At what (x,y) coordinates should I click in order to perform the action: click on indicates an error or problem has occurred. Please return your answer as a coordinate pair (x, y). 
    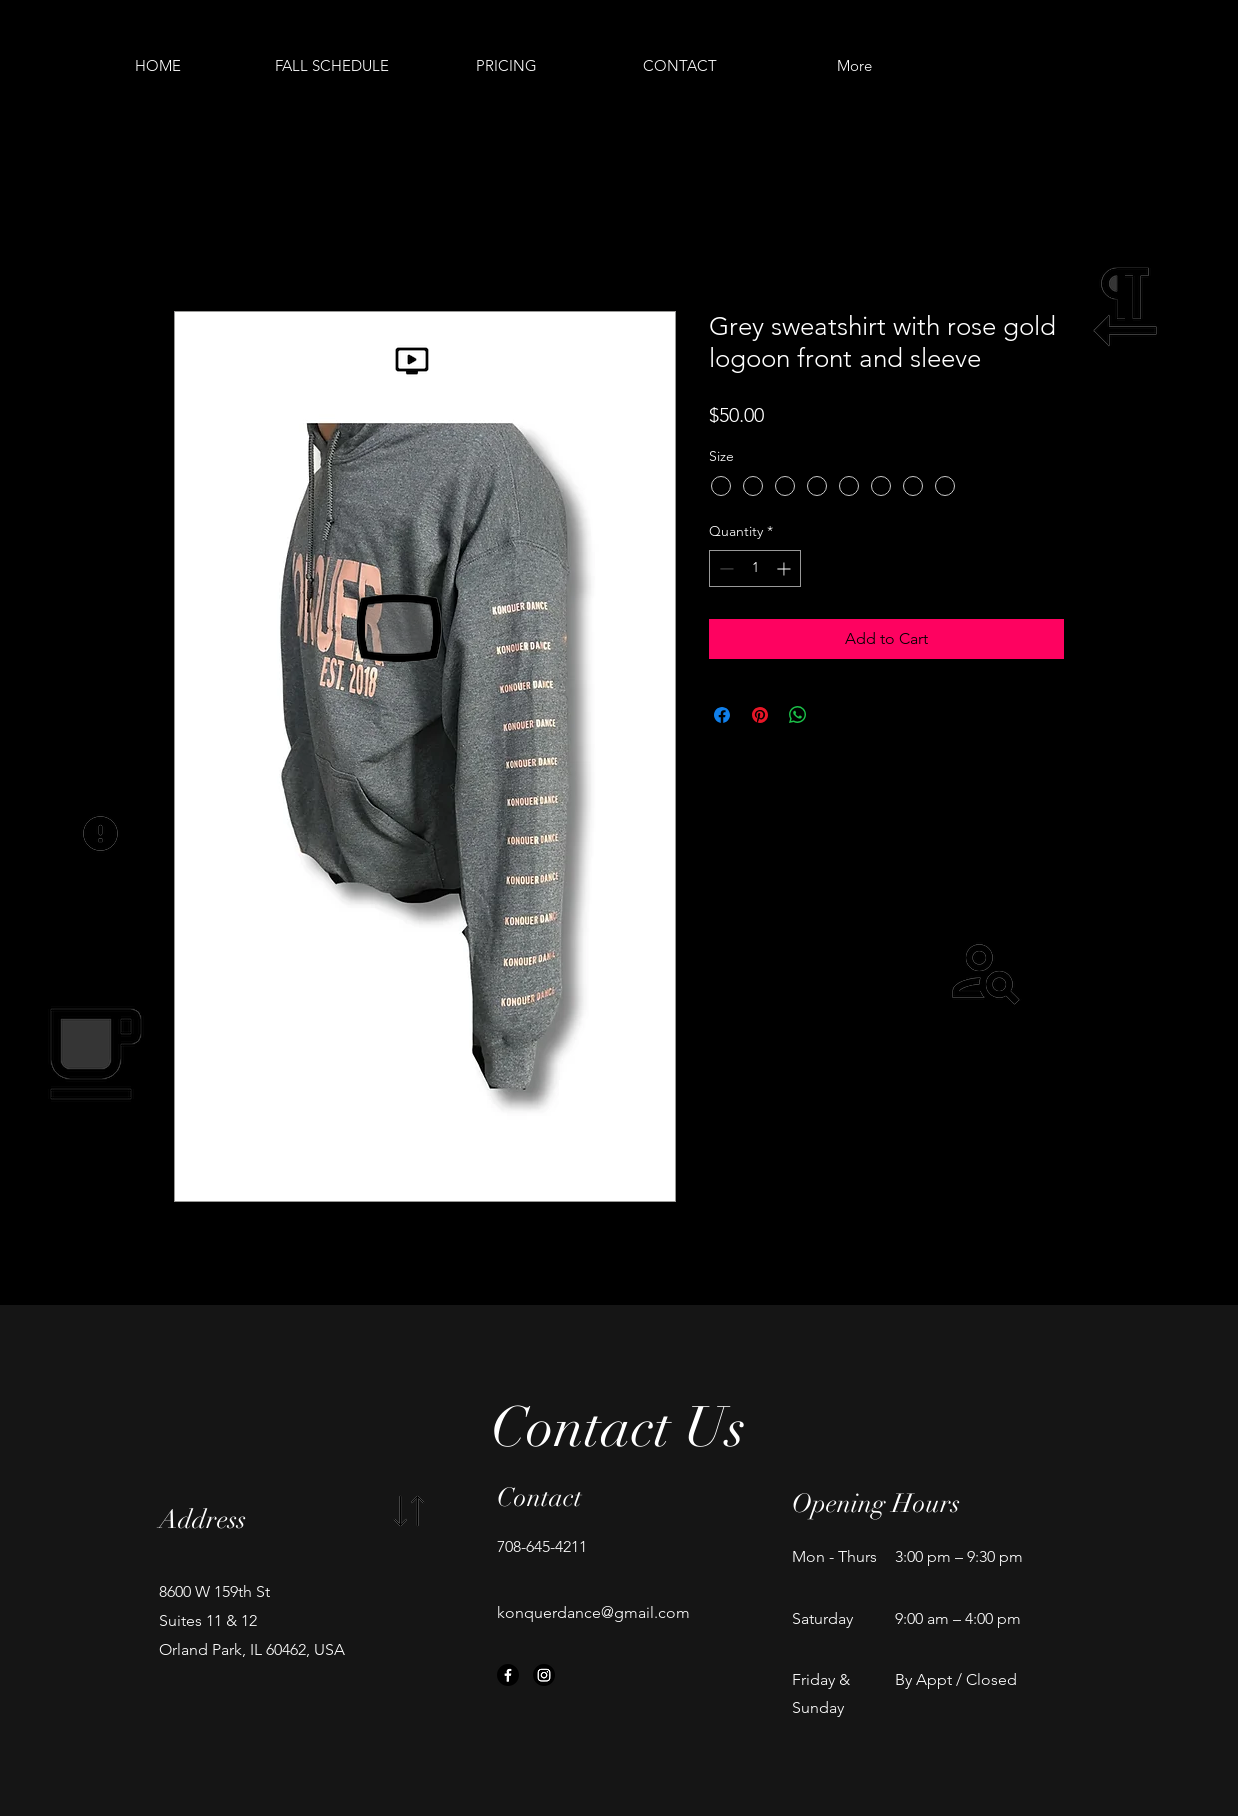
    Looking at the image, I should click on (100, 833).